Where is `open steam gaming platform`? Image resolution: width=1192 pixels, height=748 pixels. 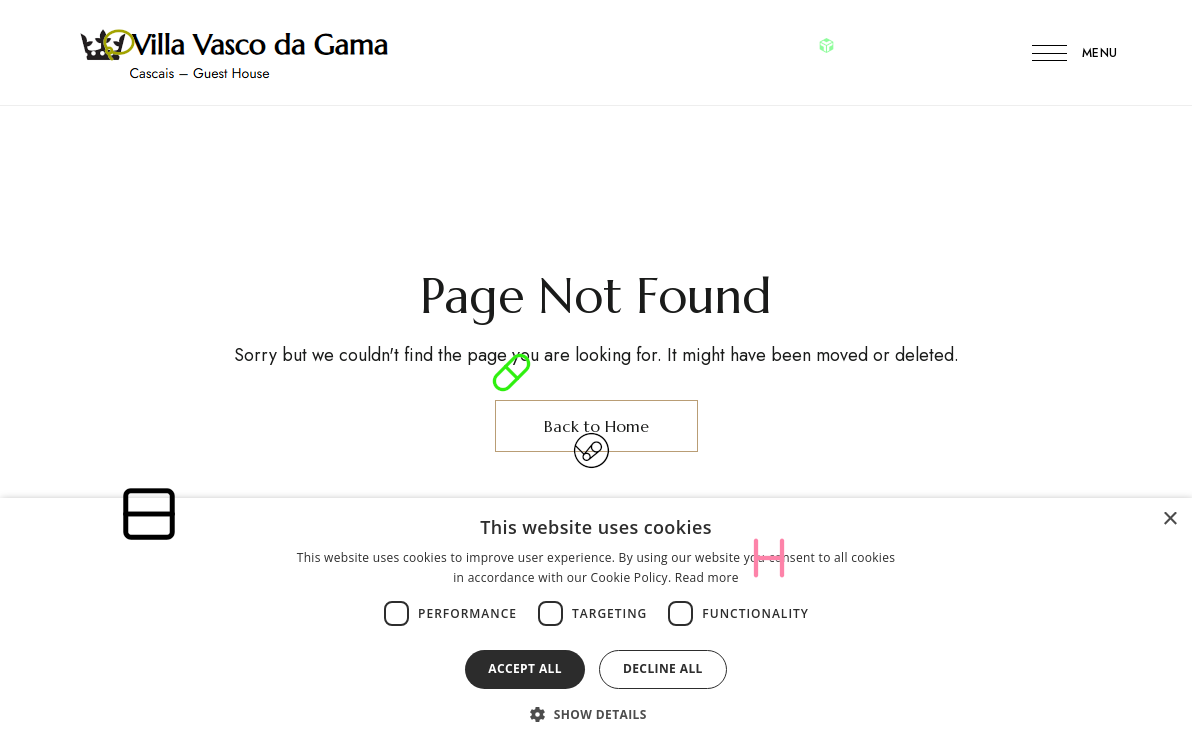 open steam gaming platform is located at coordinates (591, 450).